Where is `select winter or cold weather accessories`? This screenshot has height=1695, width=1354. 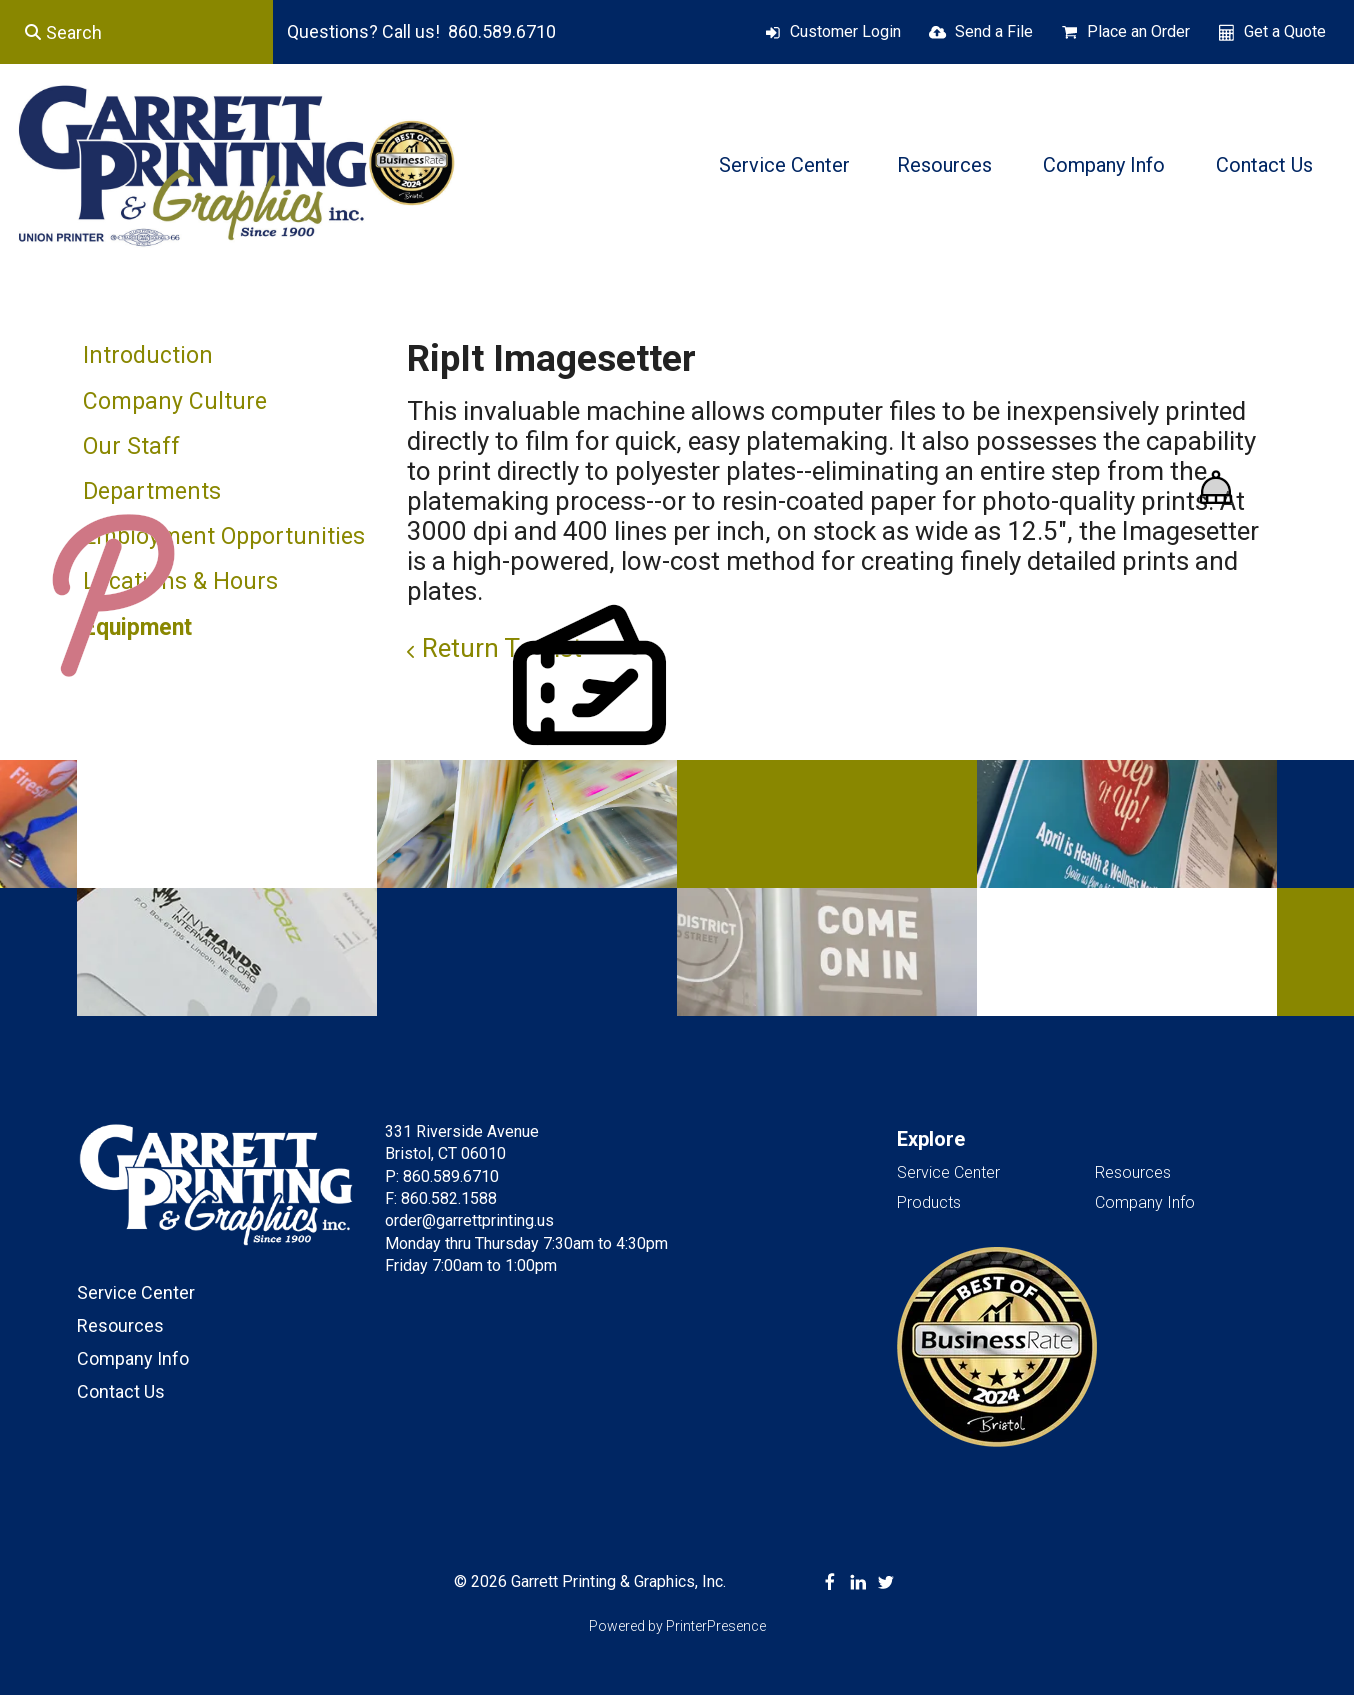
select winter or cold weather accessories is located at coordinates (1216, 489).